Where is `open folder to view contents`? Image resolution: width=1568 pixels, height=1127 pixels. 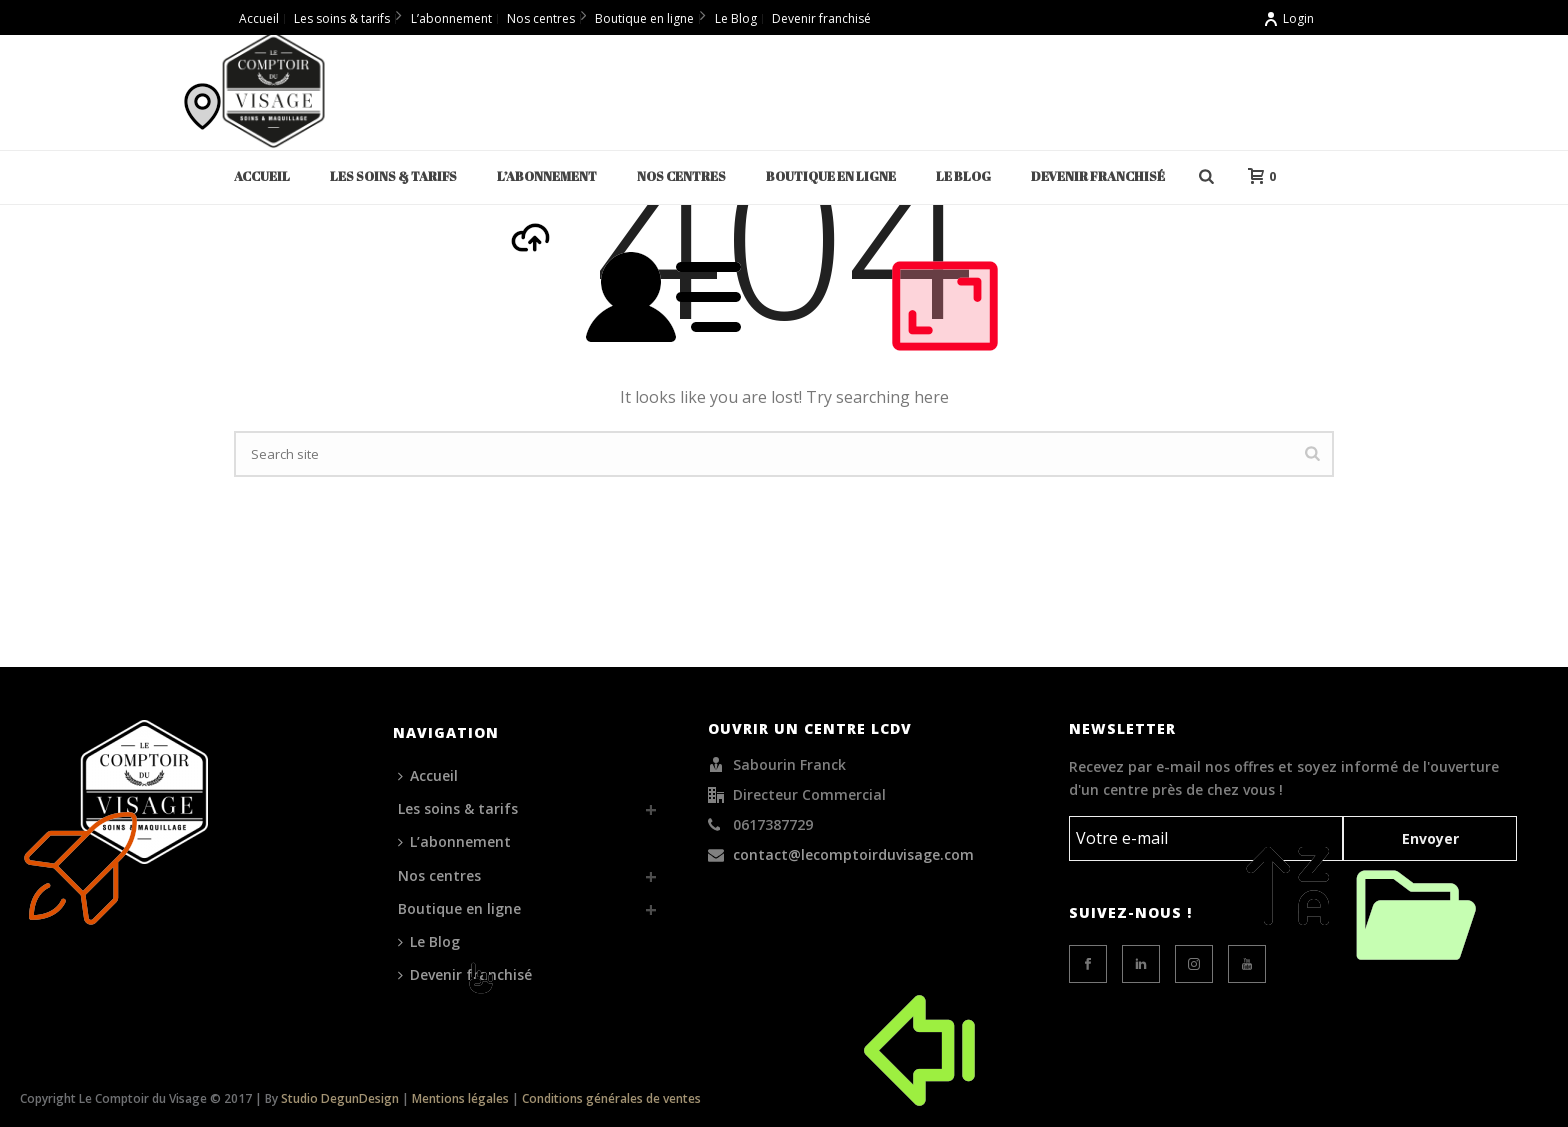
open folder to view contents is located at coordinates (1412, 913).